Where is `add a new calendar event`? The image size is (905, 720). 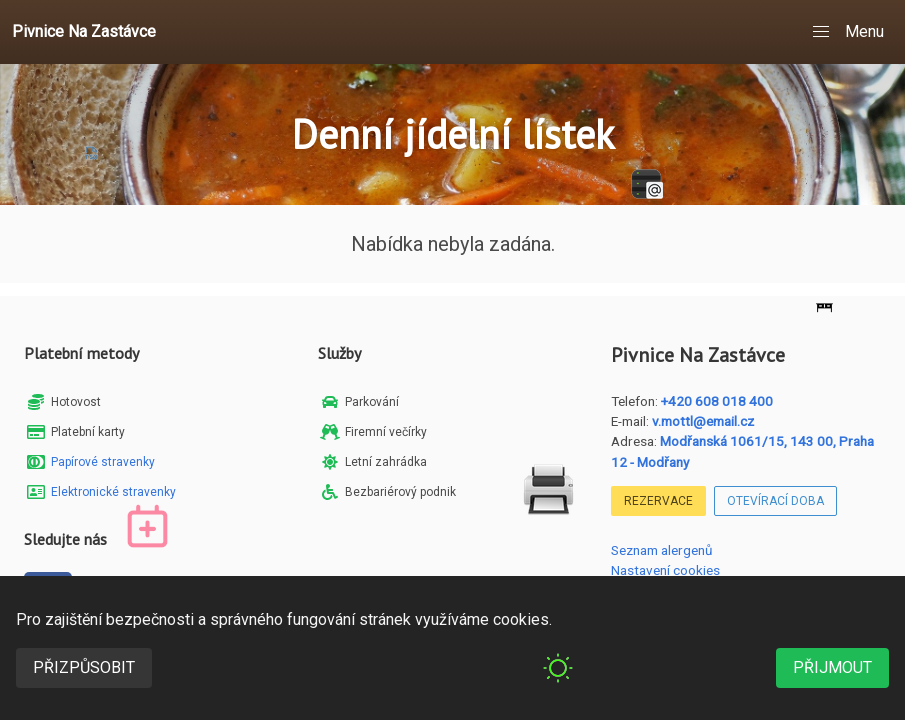
add a new calendar event is located at coordinates (147, 527).